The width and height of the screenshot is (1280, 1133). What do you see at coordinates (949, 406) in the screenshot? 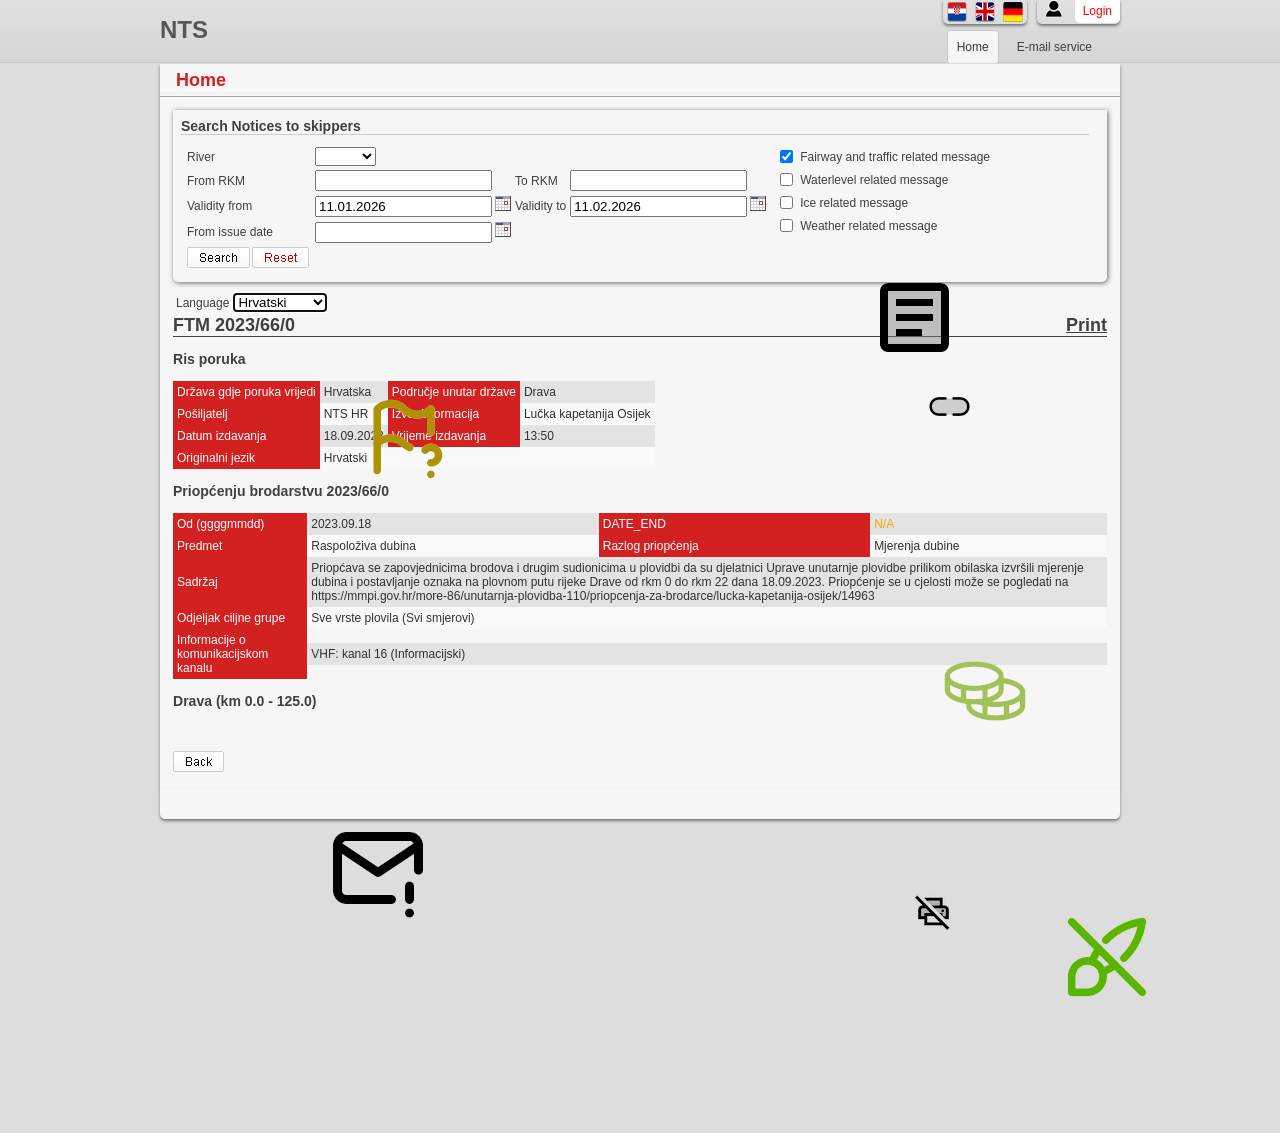
I see `unlink or disconnect a shared resource` at bounding box center [949, 406].